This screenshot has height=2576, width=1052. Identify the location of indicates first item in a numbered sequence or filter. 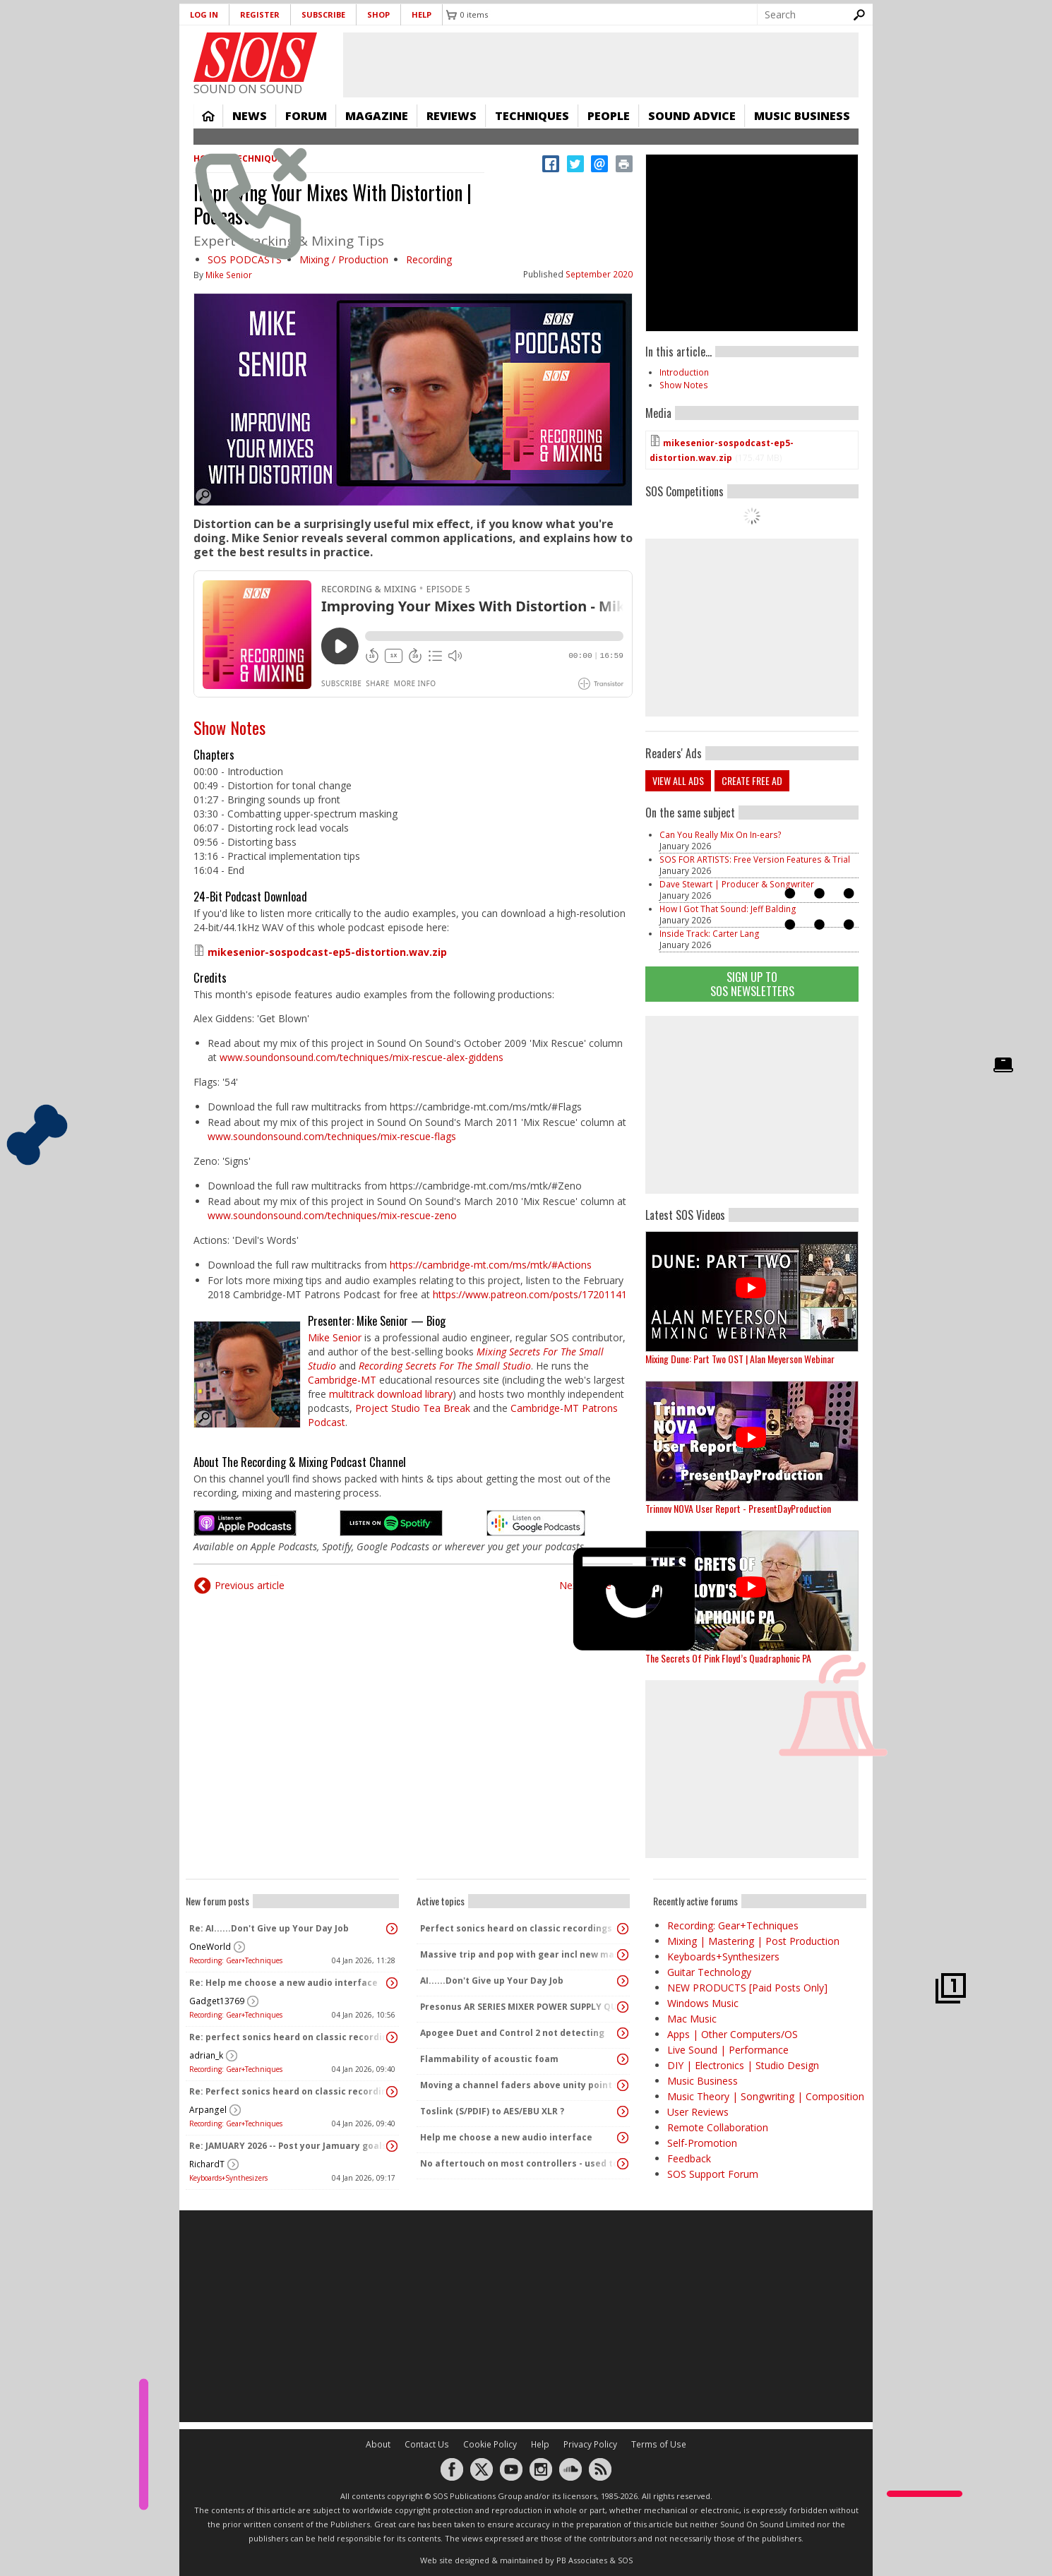
(950, 1988).